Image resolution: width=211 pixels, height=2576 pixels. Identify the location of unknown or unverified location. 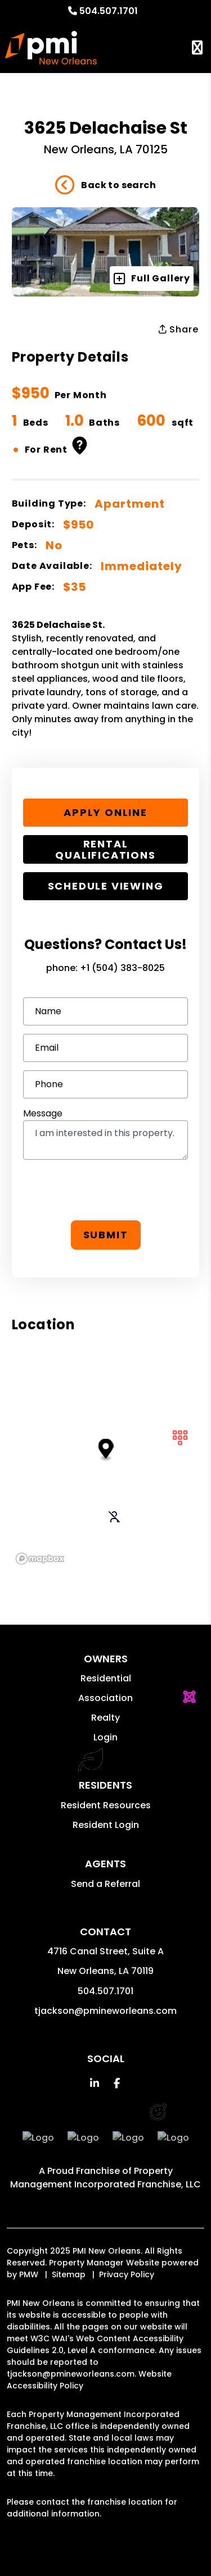
(79, 445).